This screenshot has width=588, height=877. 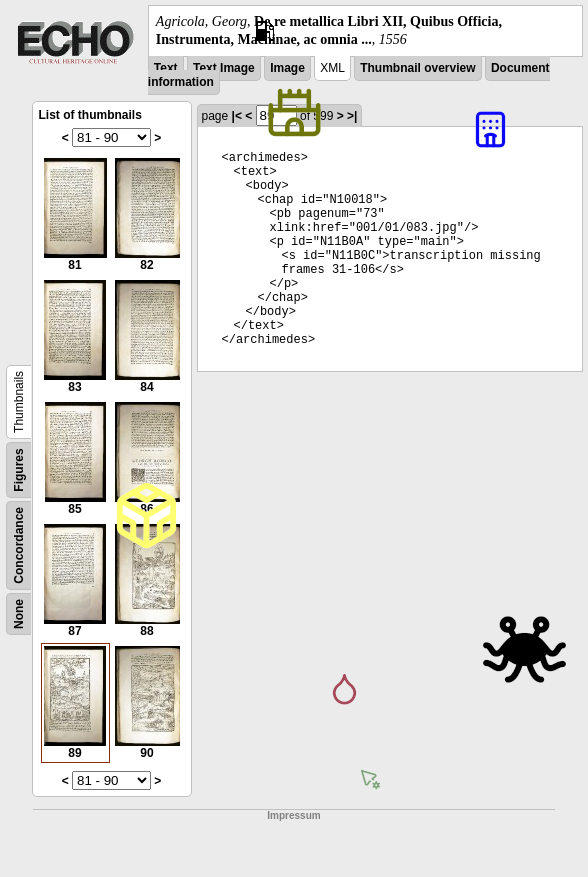 What do you see at coordinates (369, 778) in the screenshot?
I see `adjust cursor or pointer settings` at bounding box center [369, 778].